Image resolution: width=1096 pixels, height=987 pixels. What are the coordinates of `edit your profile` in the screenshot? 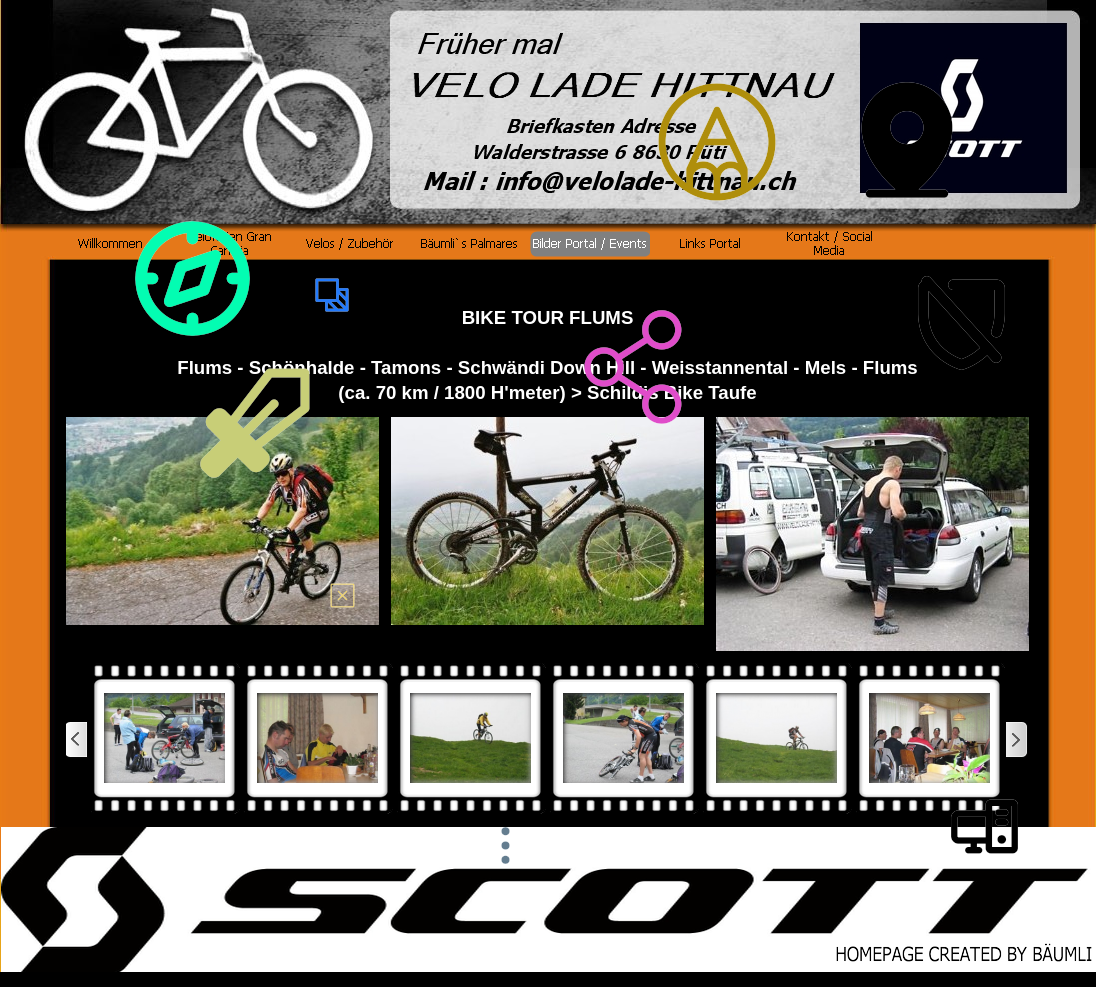 It's located at (717, 142).